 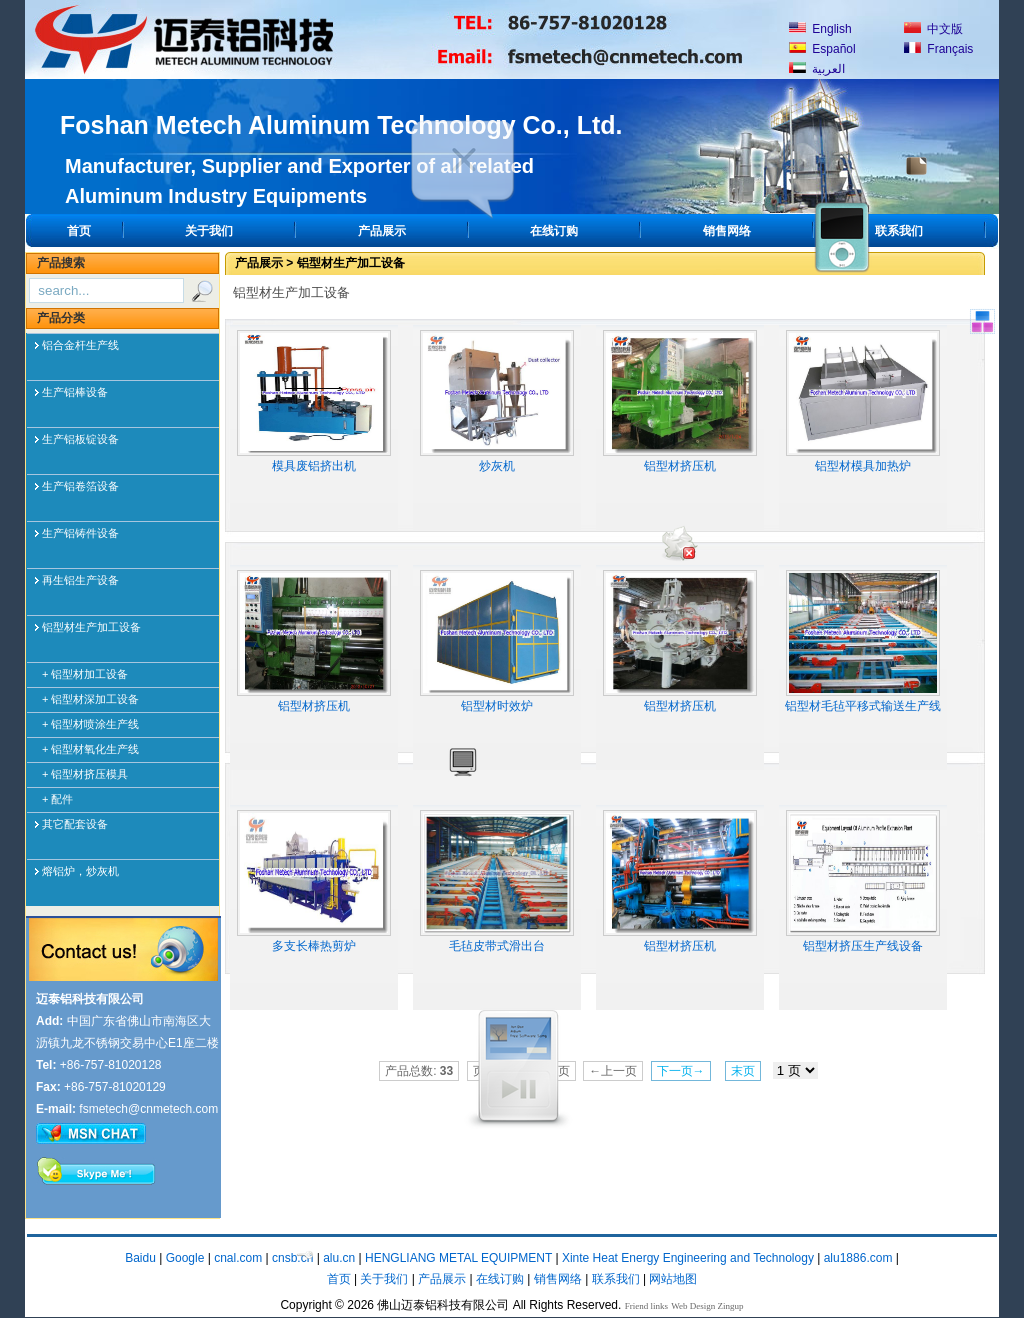 What do you see at coordinates (519, 1067) in the screenshot?
I see `open media player application` at bounding box center [519, 1067].